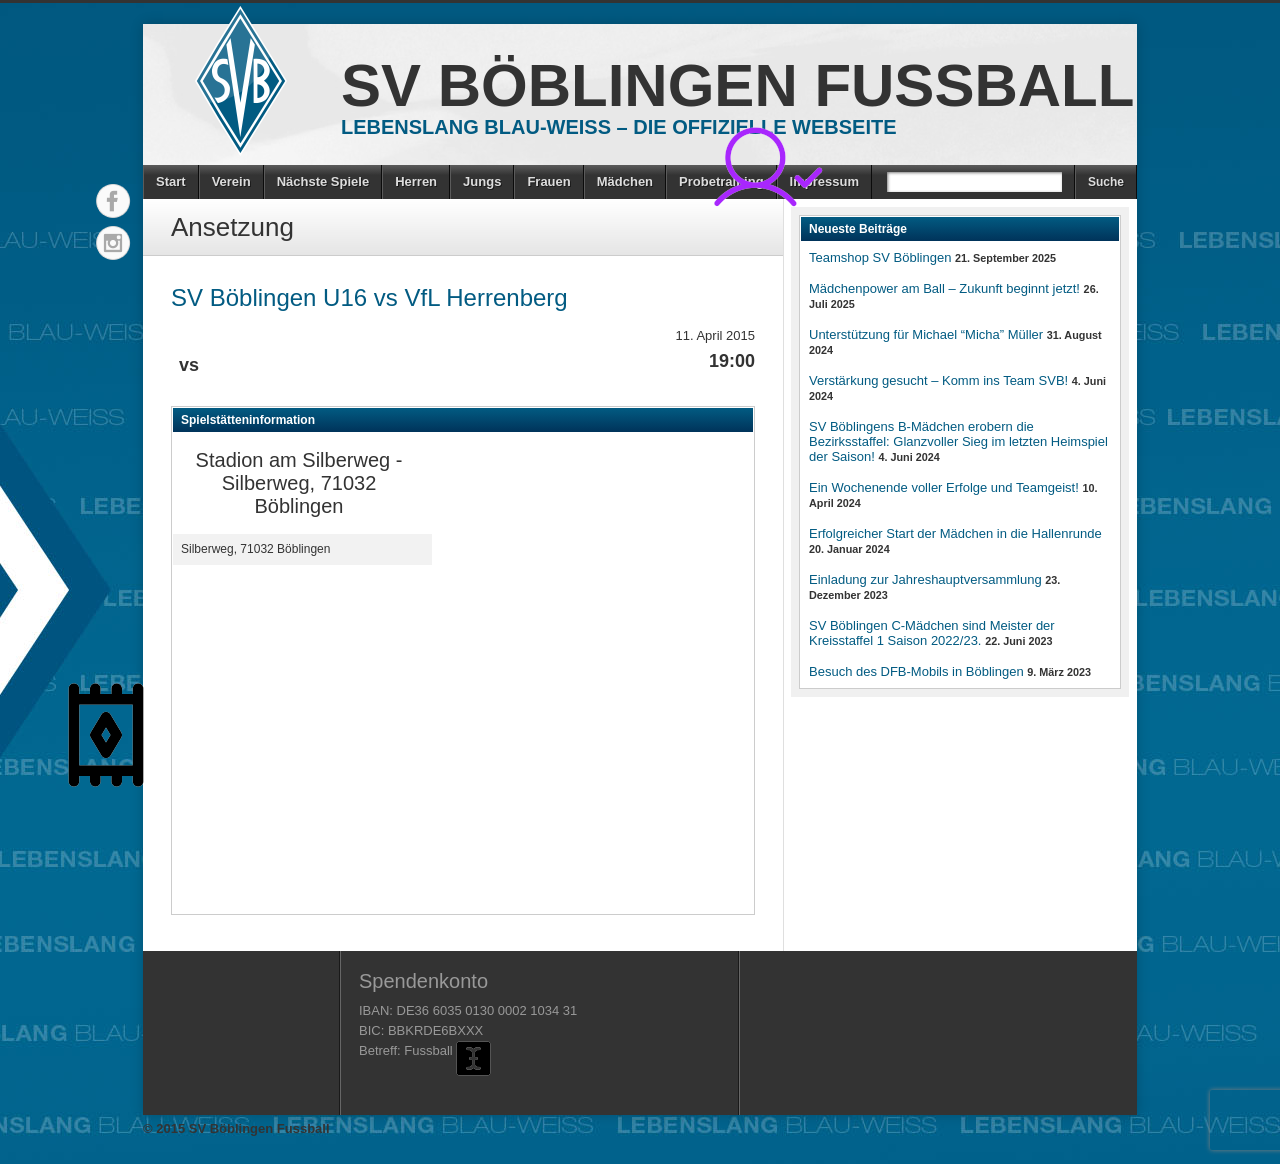 The image size is (1280, 1164). What do you see at coordinates (764, 170) in the screenshot?
I see `verify or approve a user account` at bounding box center [764, 170].